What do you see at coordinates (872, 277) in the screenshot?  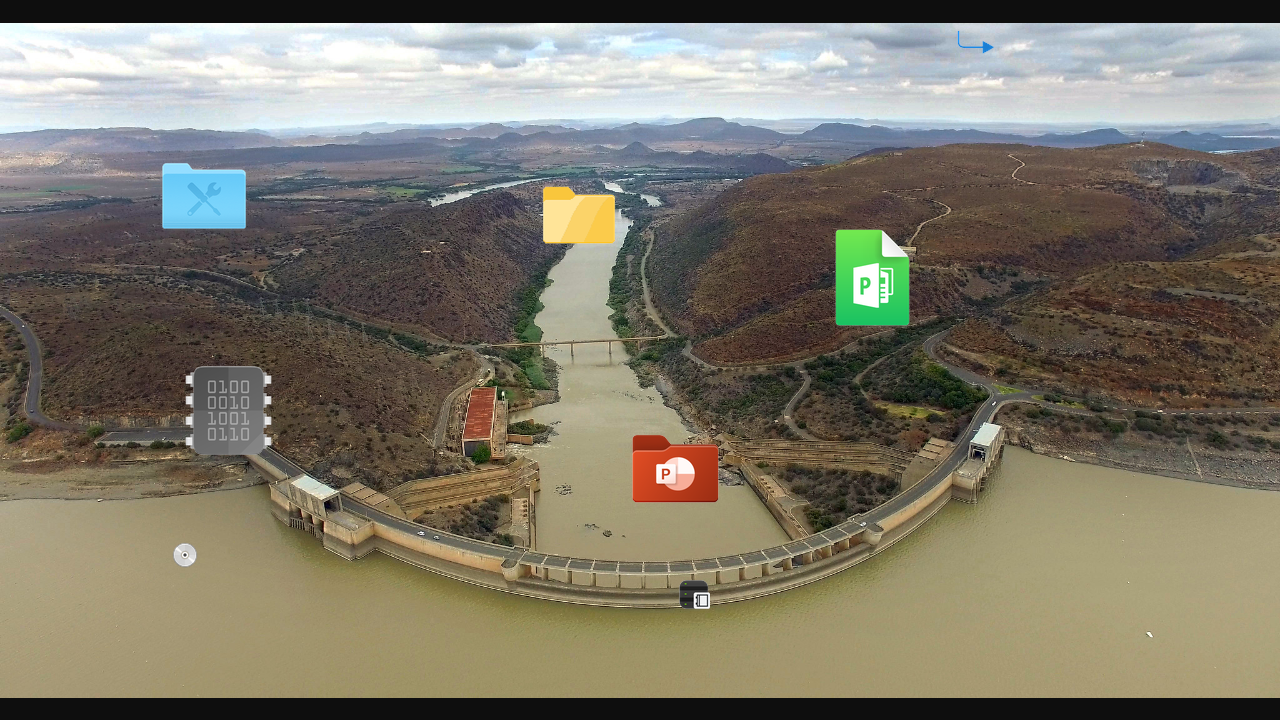 I see `a microsoft publisher document file` at bounding box center [872, 277].